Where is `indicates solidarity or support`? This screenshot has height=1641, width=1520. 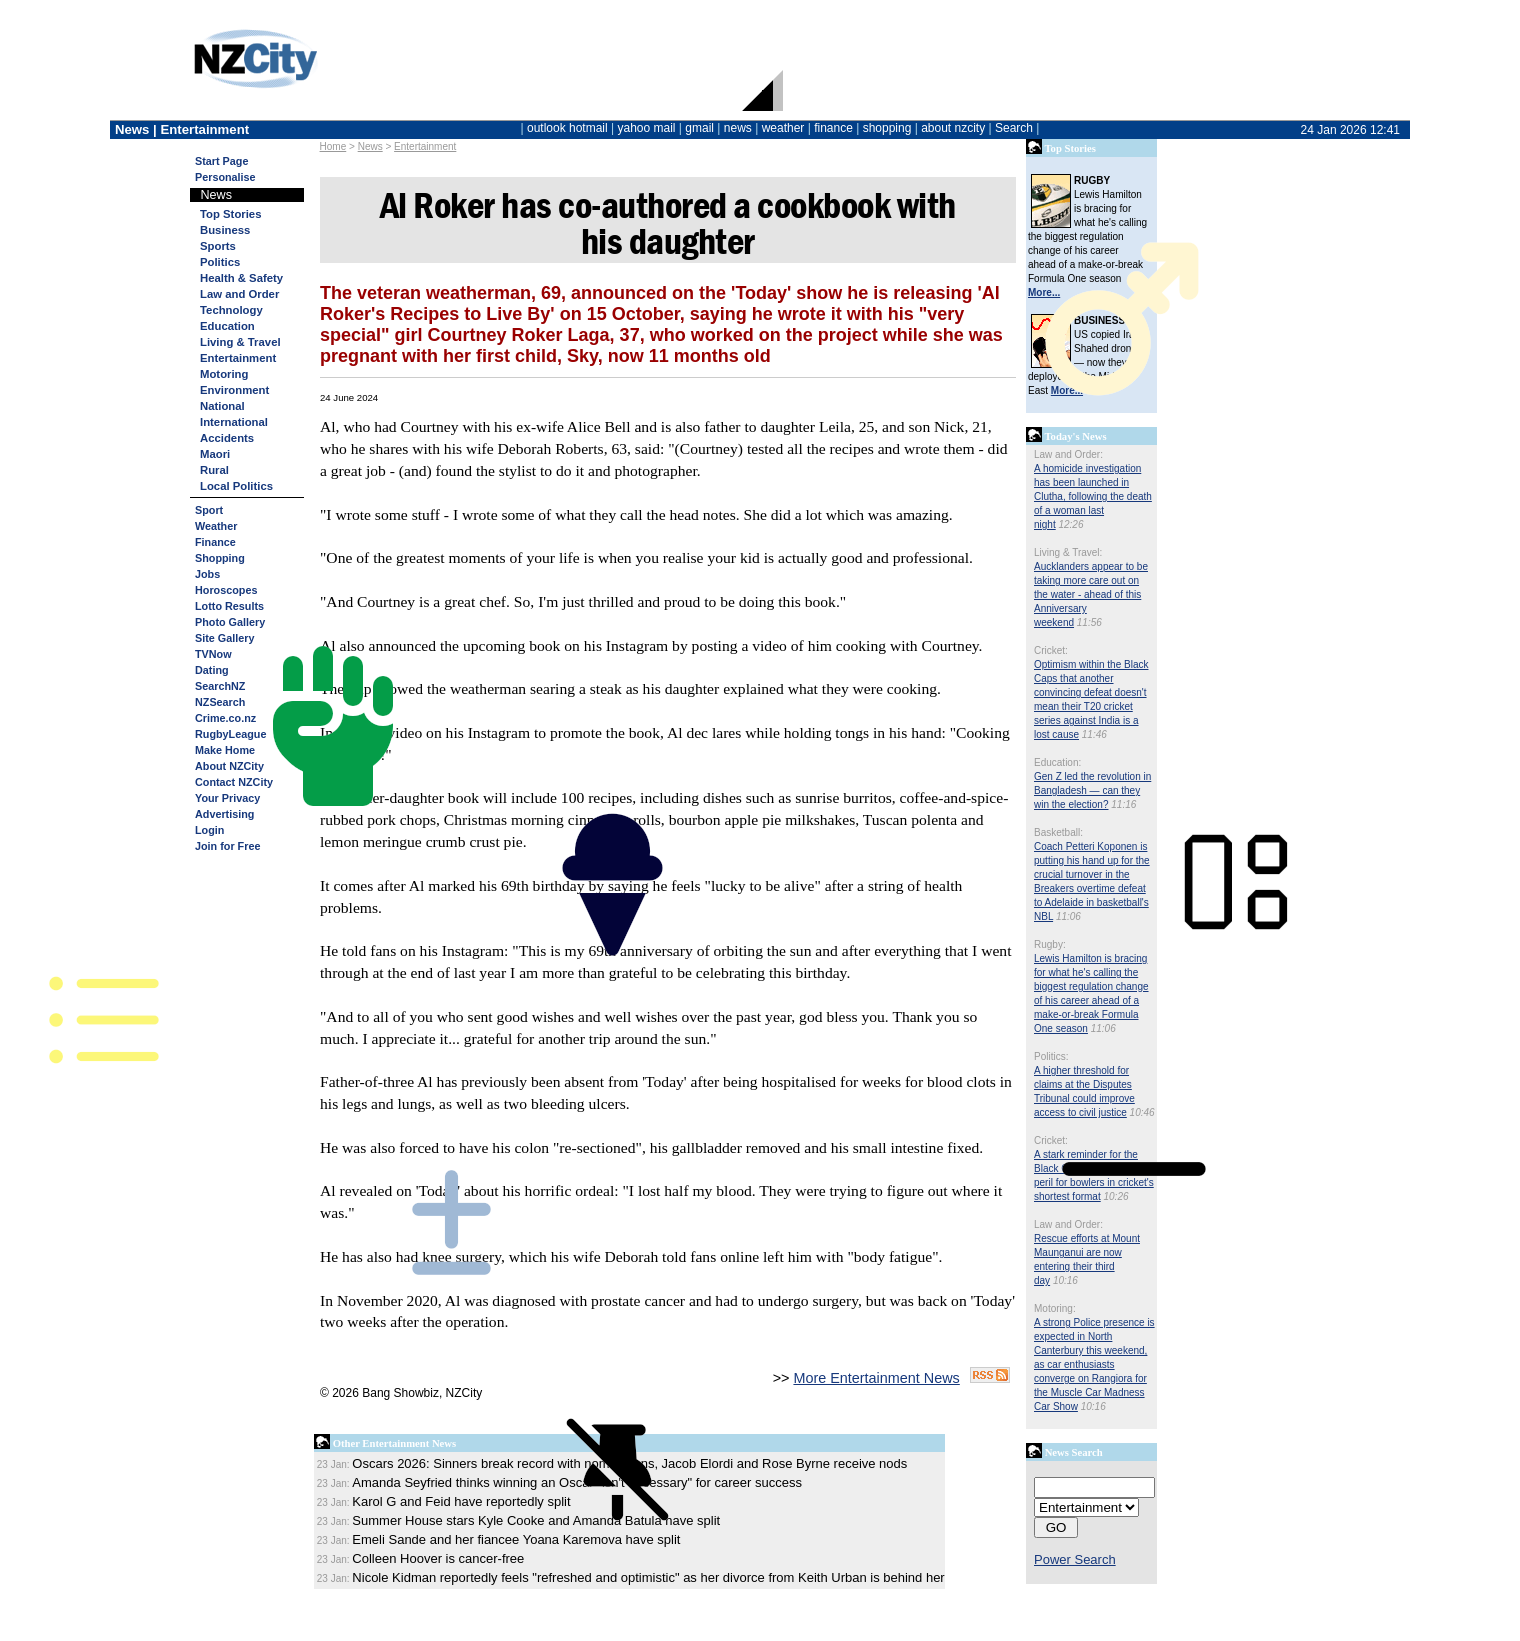
indicates solidarity or support is located at coordinates (333, 726).